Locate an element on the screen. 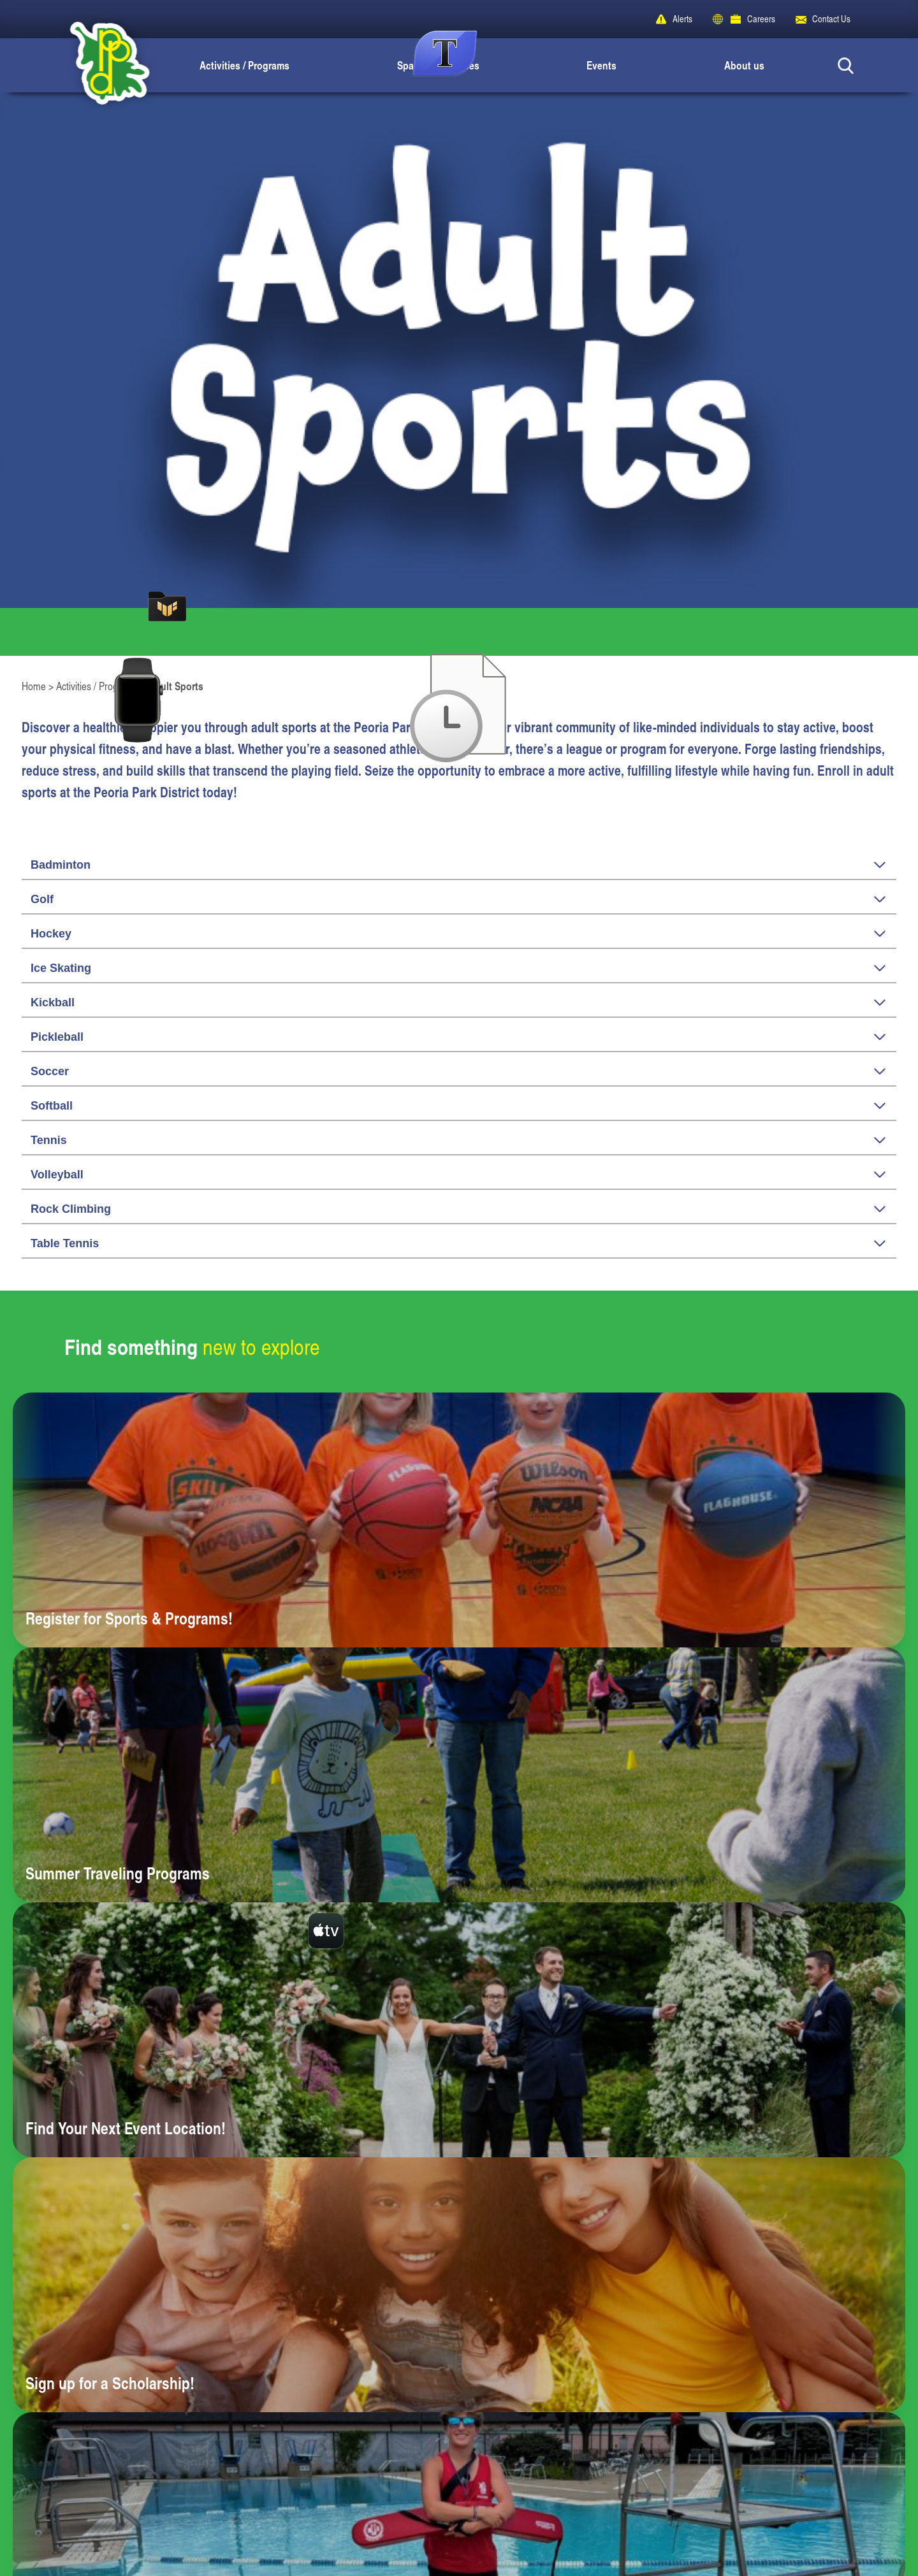  manage connected Apple Watch device is located at coordinates (137, 700).